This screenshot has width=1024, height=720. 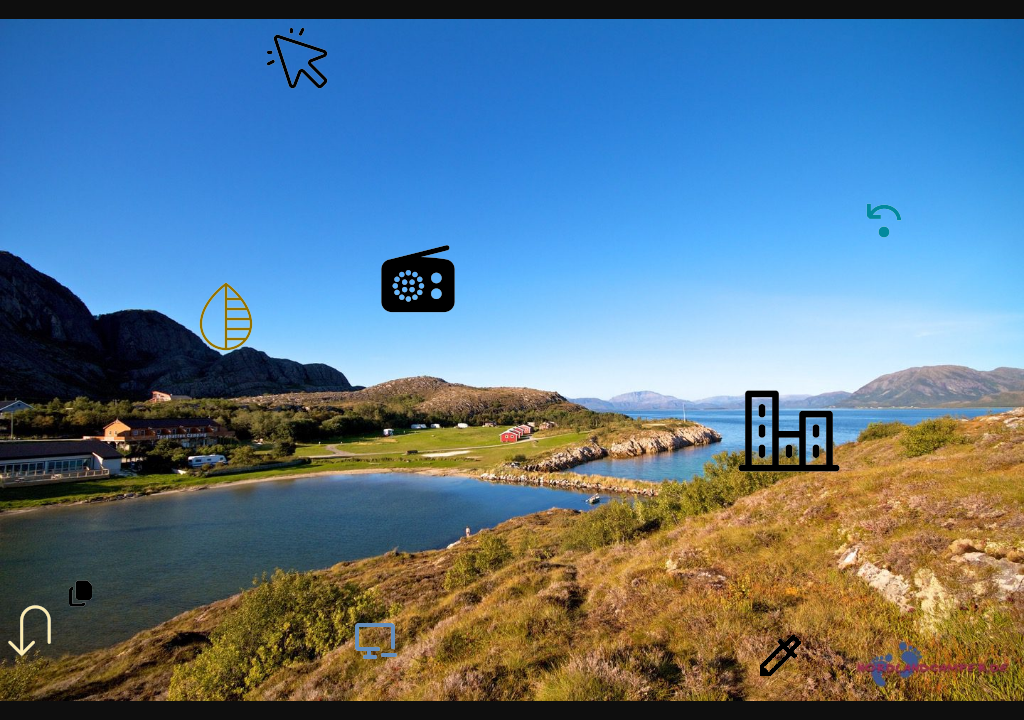 What do you see at coordinates (226, 319) in the screenshot?
I see `adjust color saturation or fill level` at bounding box center [226, 319].